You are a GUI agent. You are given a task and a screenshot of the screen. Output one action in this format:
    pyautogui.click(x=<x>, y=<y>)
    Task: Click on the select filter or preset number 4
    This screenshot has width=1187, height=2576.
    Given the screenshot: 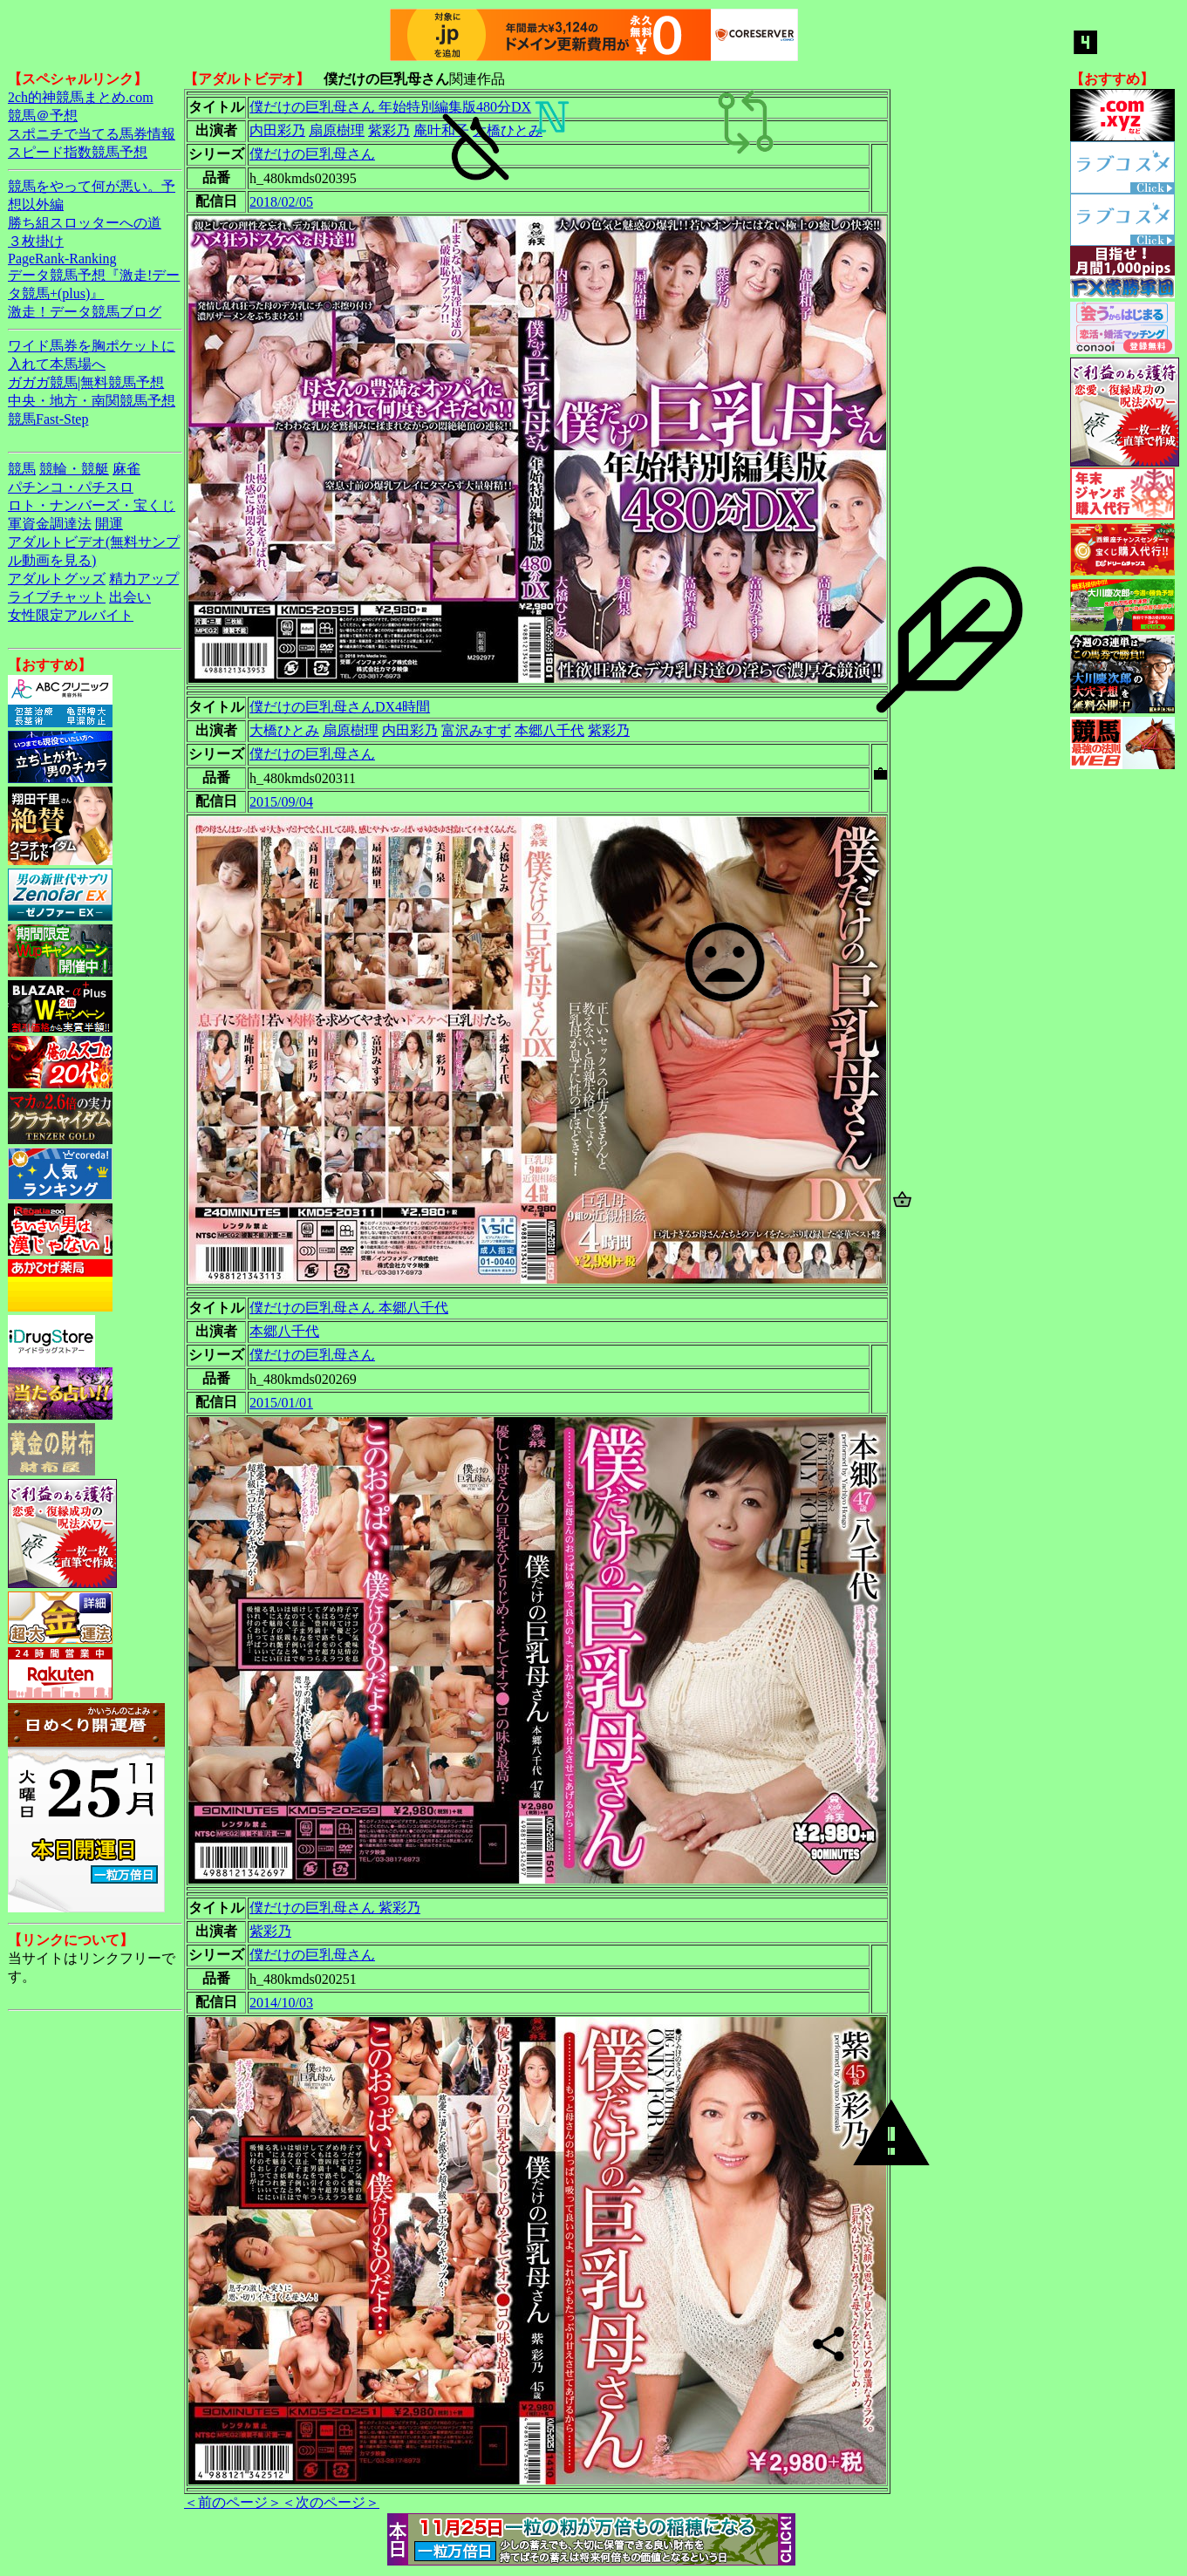 What is the action you would take?
    pyautogui.click(x=1085, y=42)
    